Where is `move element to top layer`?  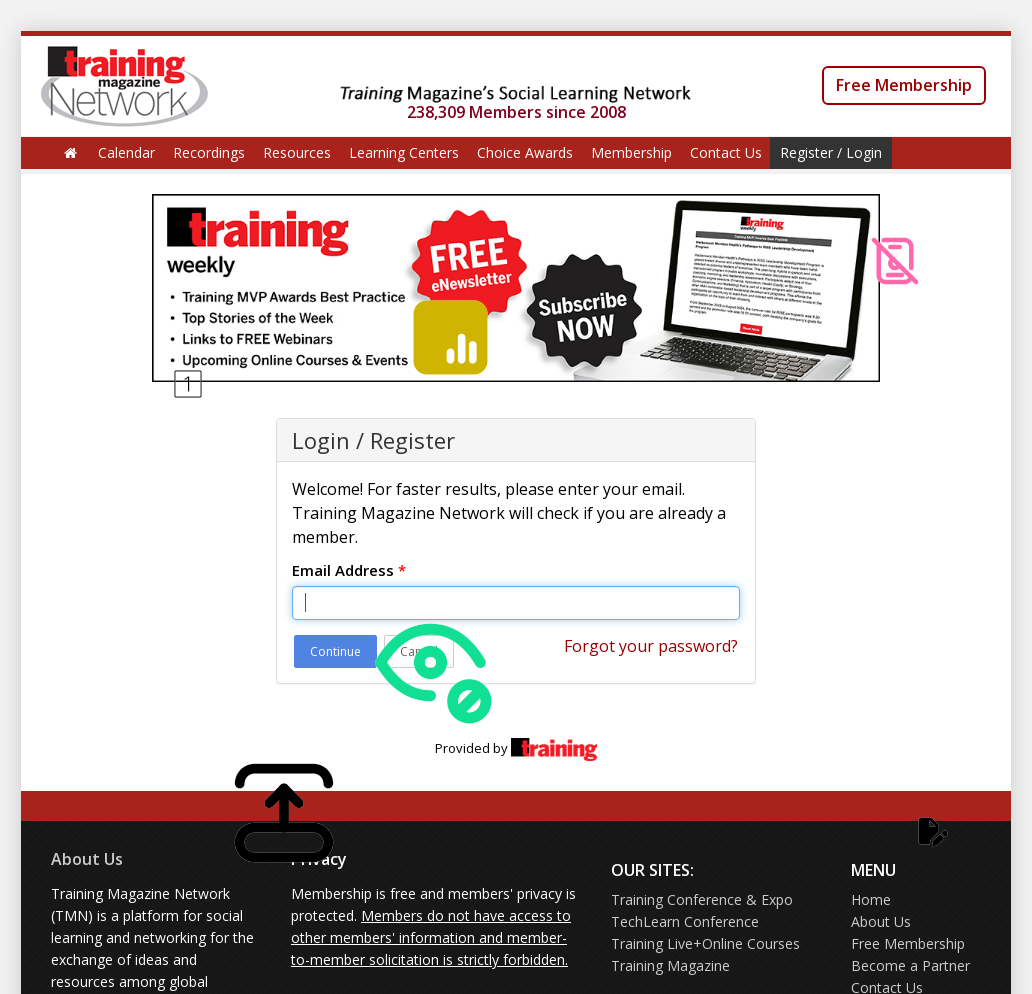 move element to top layer is located at coordinates (284, 813).